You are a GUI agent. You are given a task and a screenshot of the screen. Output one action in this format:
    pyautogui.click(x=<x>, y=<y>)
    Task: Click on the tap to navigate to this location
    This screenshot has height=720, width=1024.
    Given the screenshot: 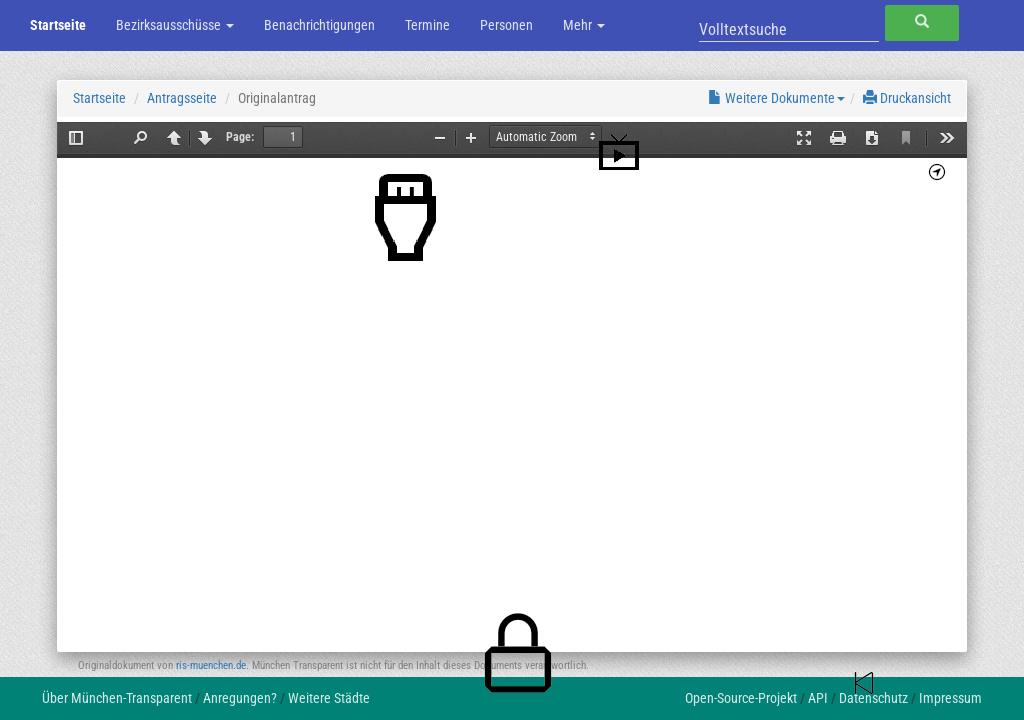 What is the action you would take?
    pyautogui.click(x=937, y=172)
    